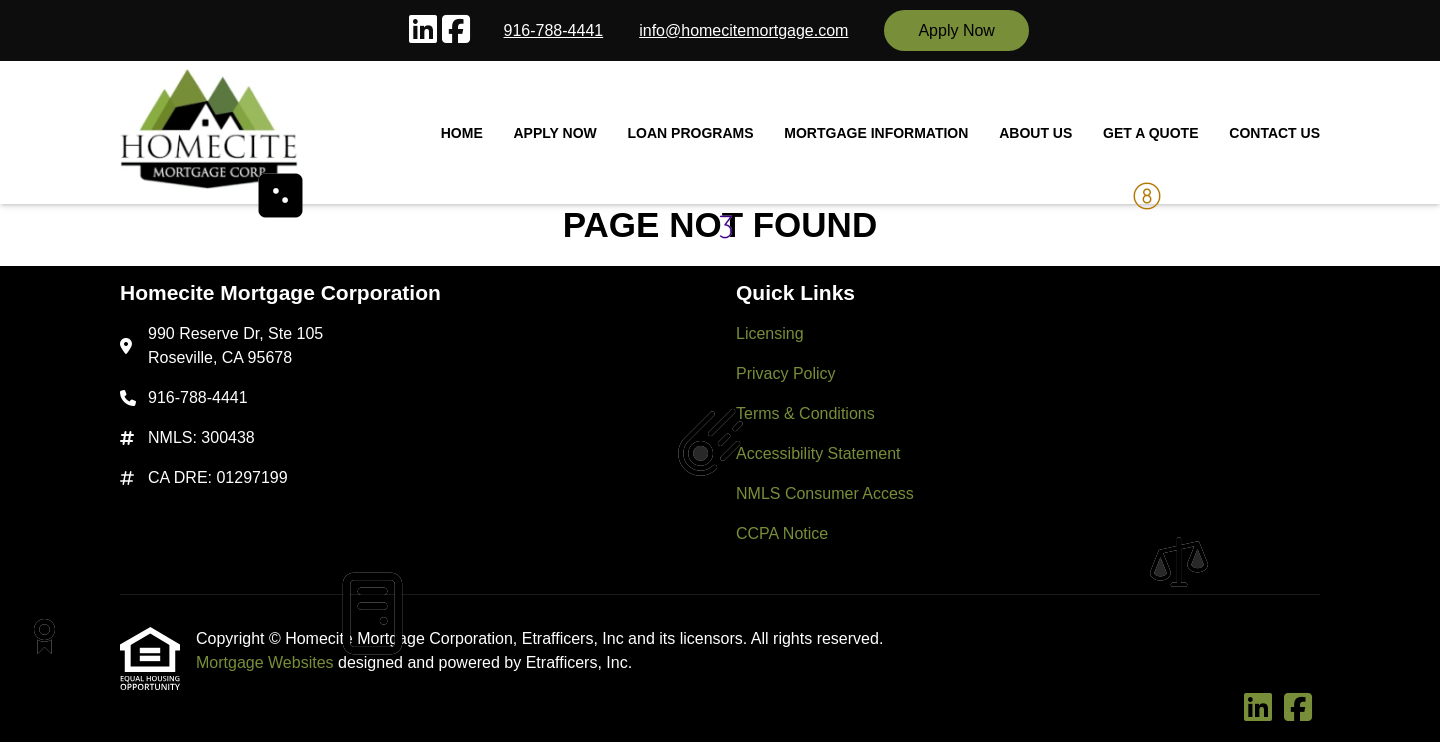 The width and height of the screenshot is (1440, 742). I want to click on view achievements or awards, so click(44, 636).